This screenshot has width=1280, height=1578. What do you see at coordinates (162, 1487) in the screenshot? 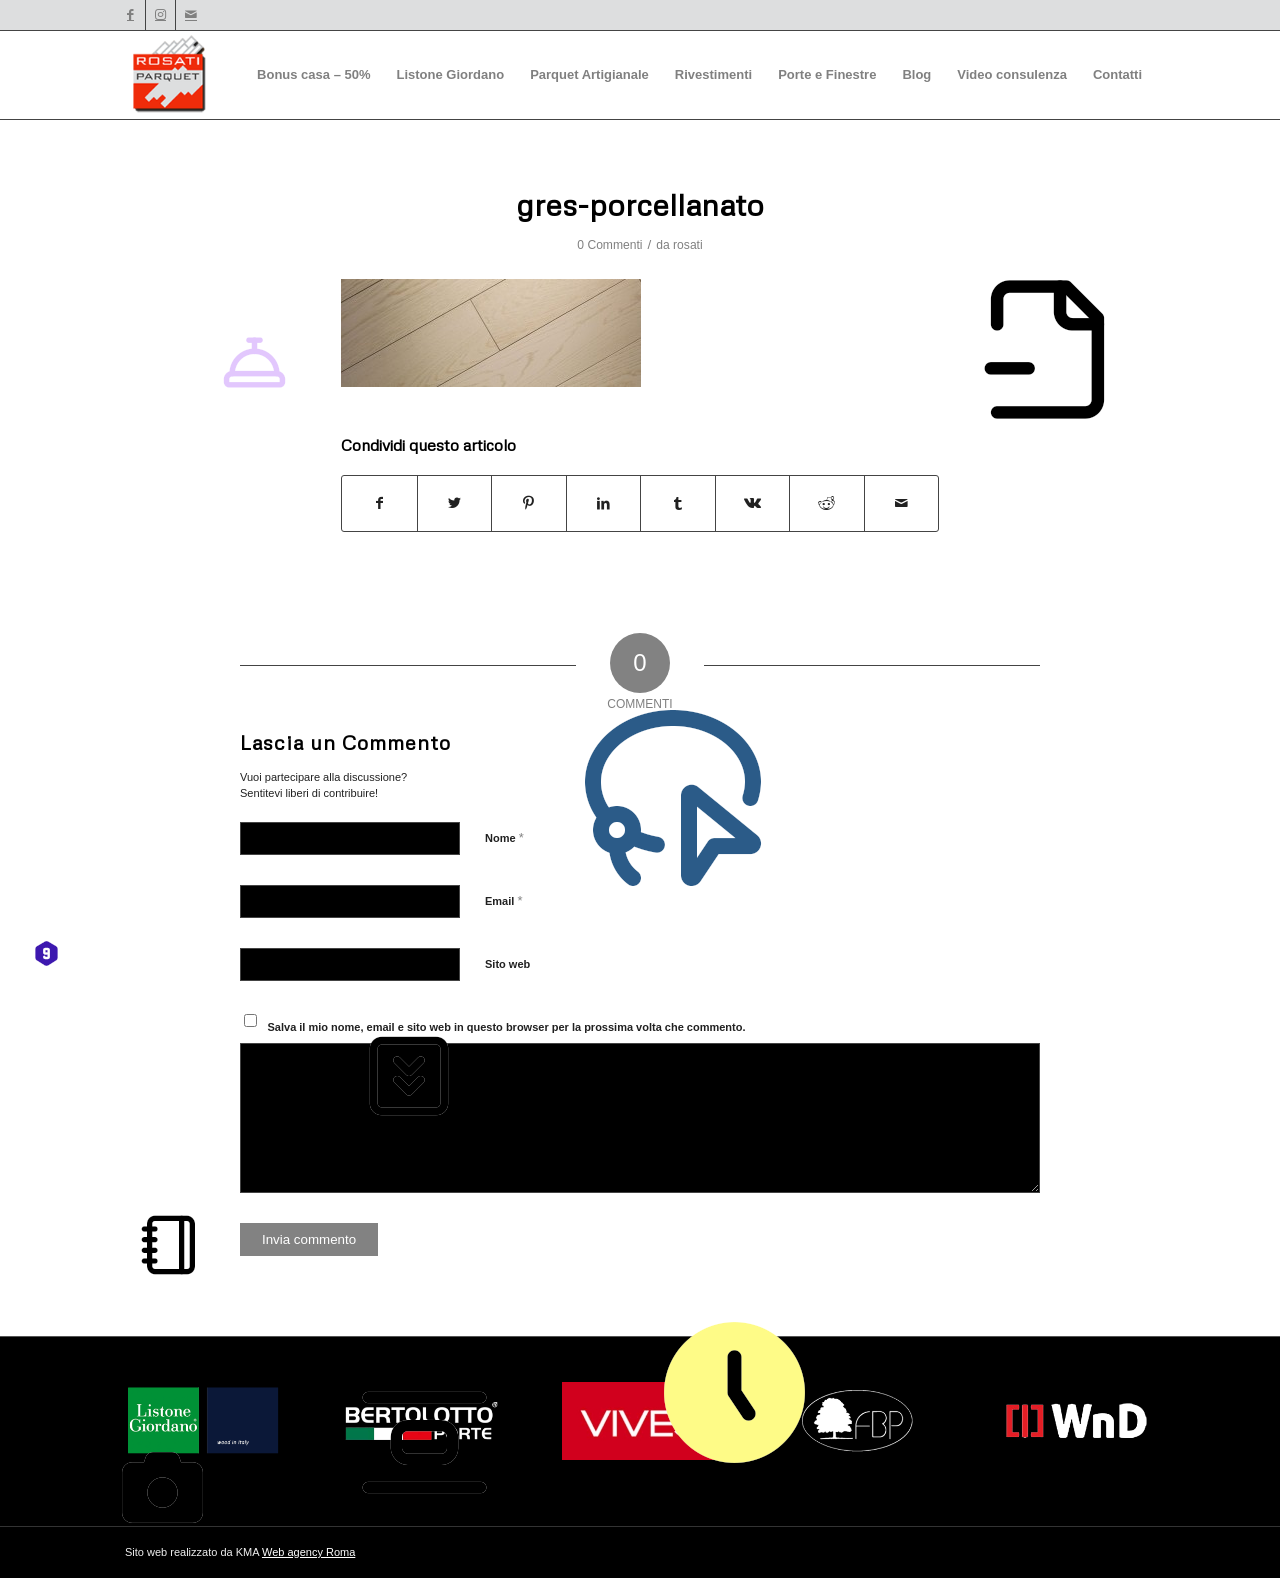
I see `take a photo` at bounding box center [162, 1487].